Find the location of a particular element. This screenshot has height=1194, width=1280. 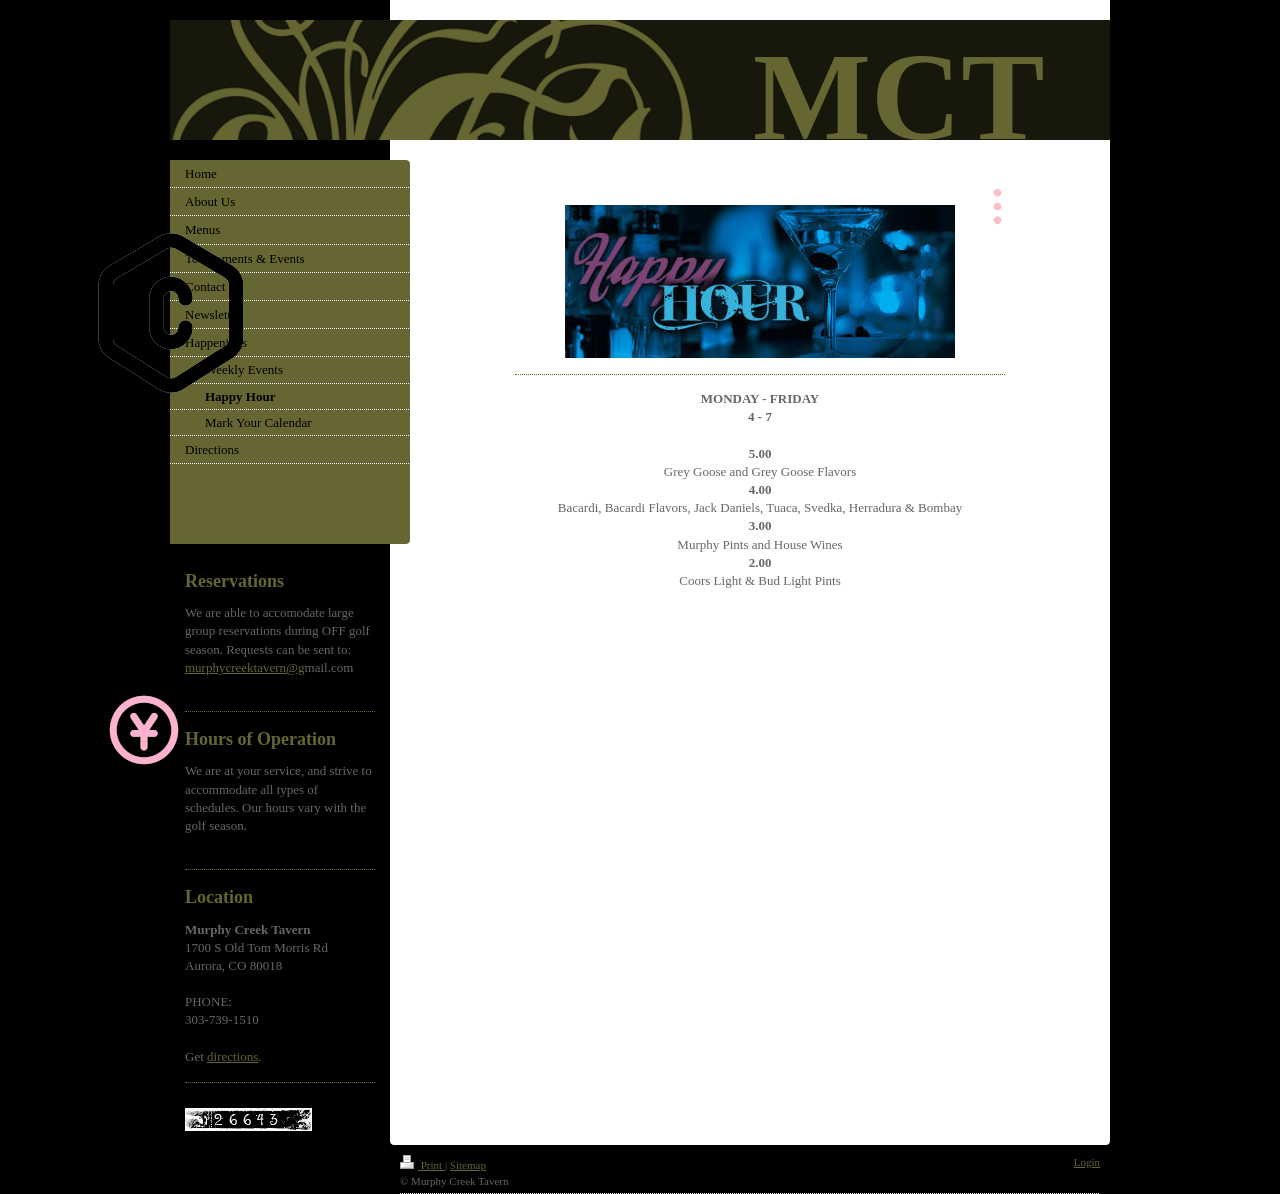

open more options menu is located at coordinates (997, 206).